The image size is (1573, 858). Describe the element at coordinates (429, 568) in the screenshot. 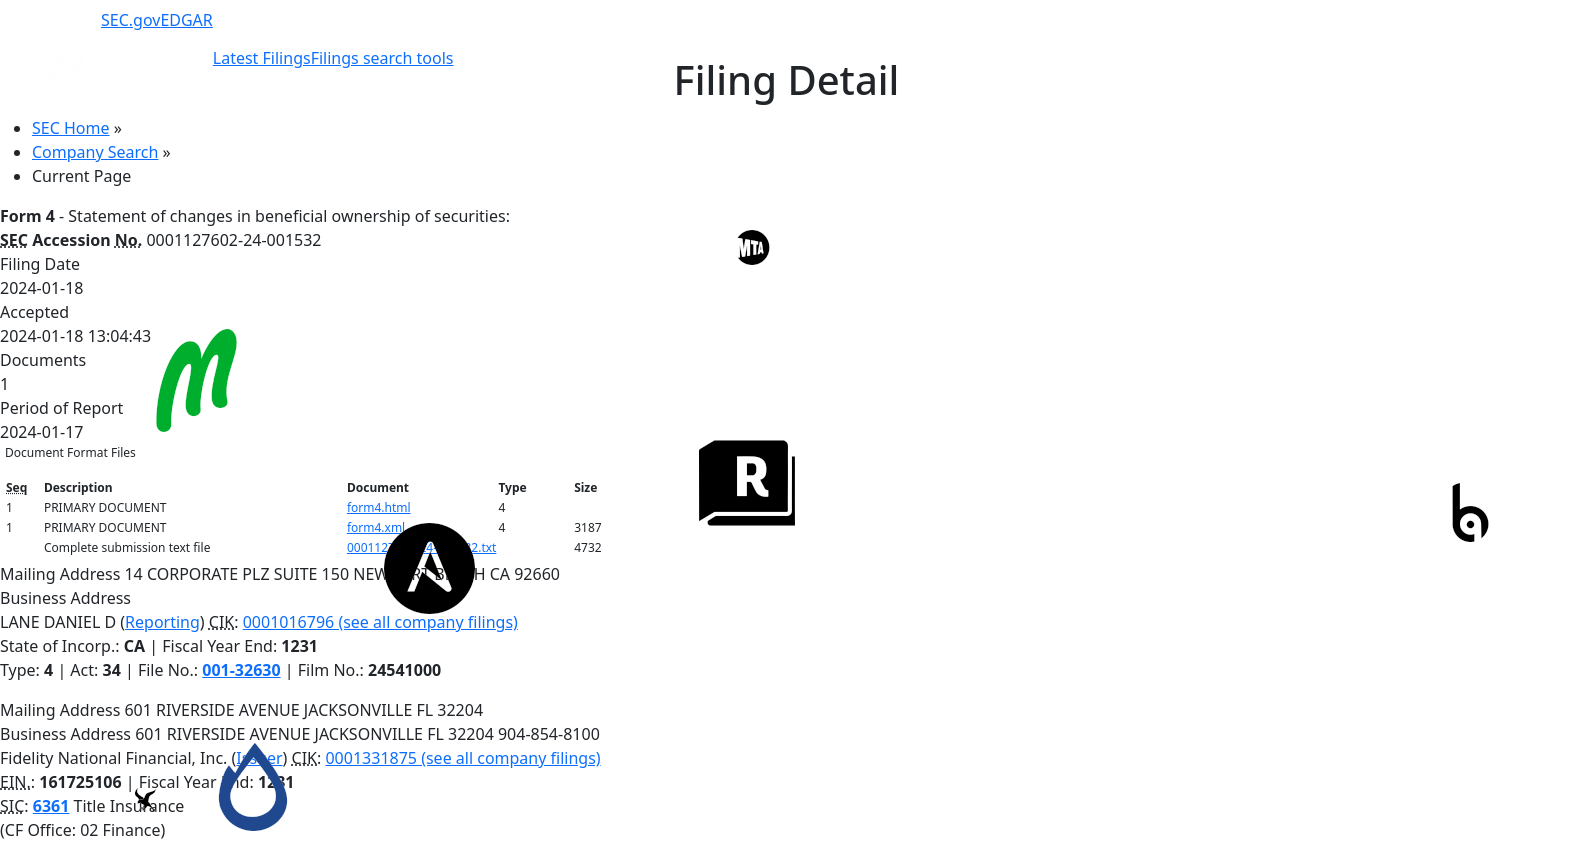

I see `Ansible automation platform logo` at that location.